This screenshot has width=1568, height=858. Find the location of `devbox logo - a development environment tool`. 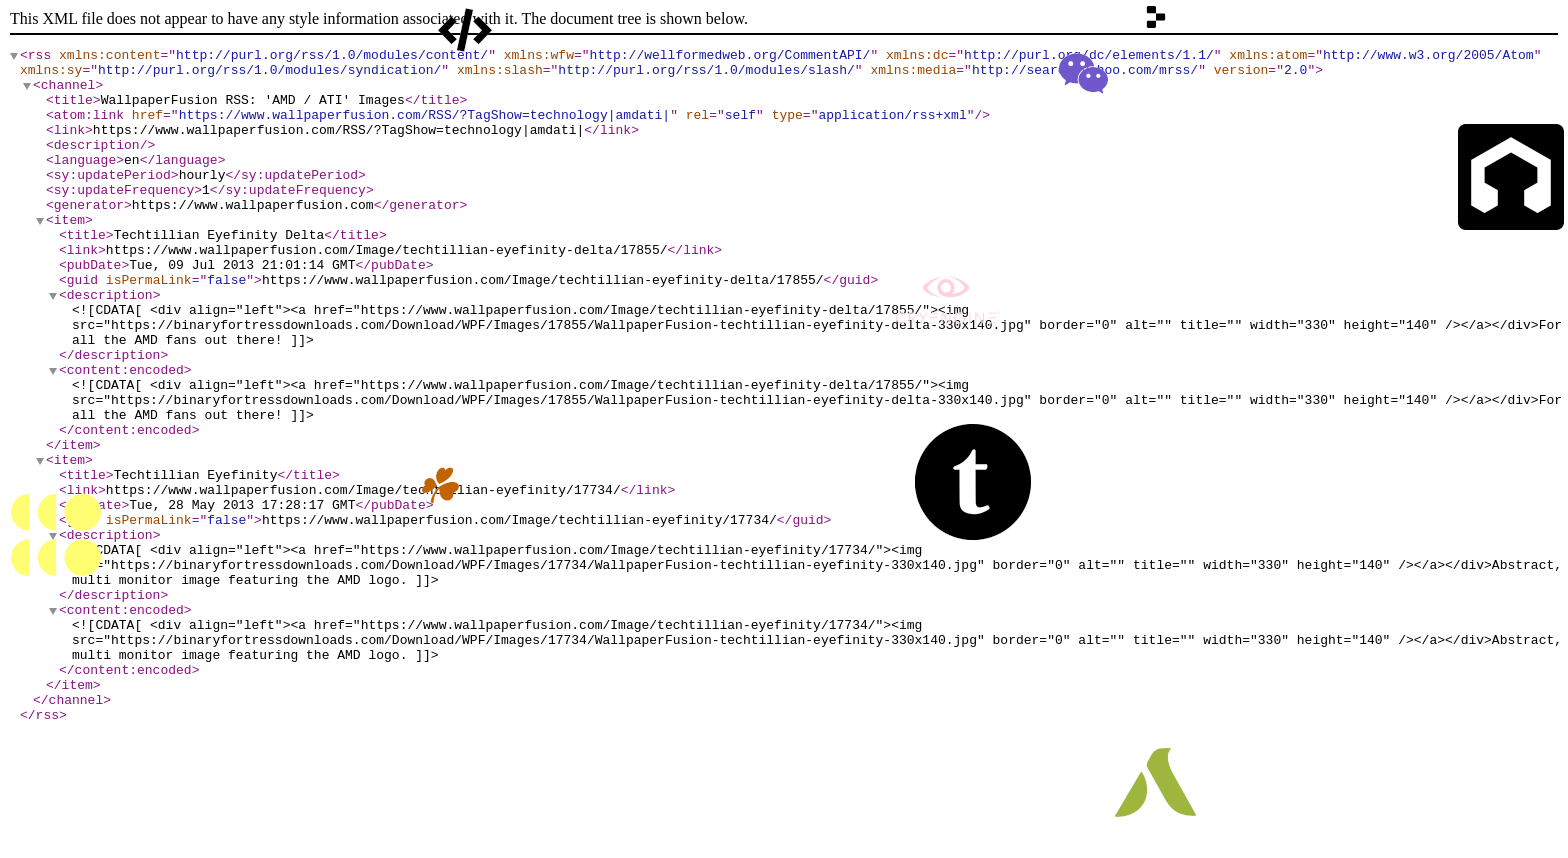

devbox logo - a development environment tool is located at coordinates (465, 30).